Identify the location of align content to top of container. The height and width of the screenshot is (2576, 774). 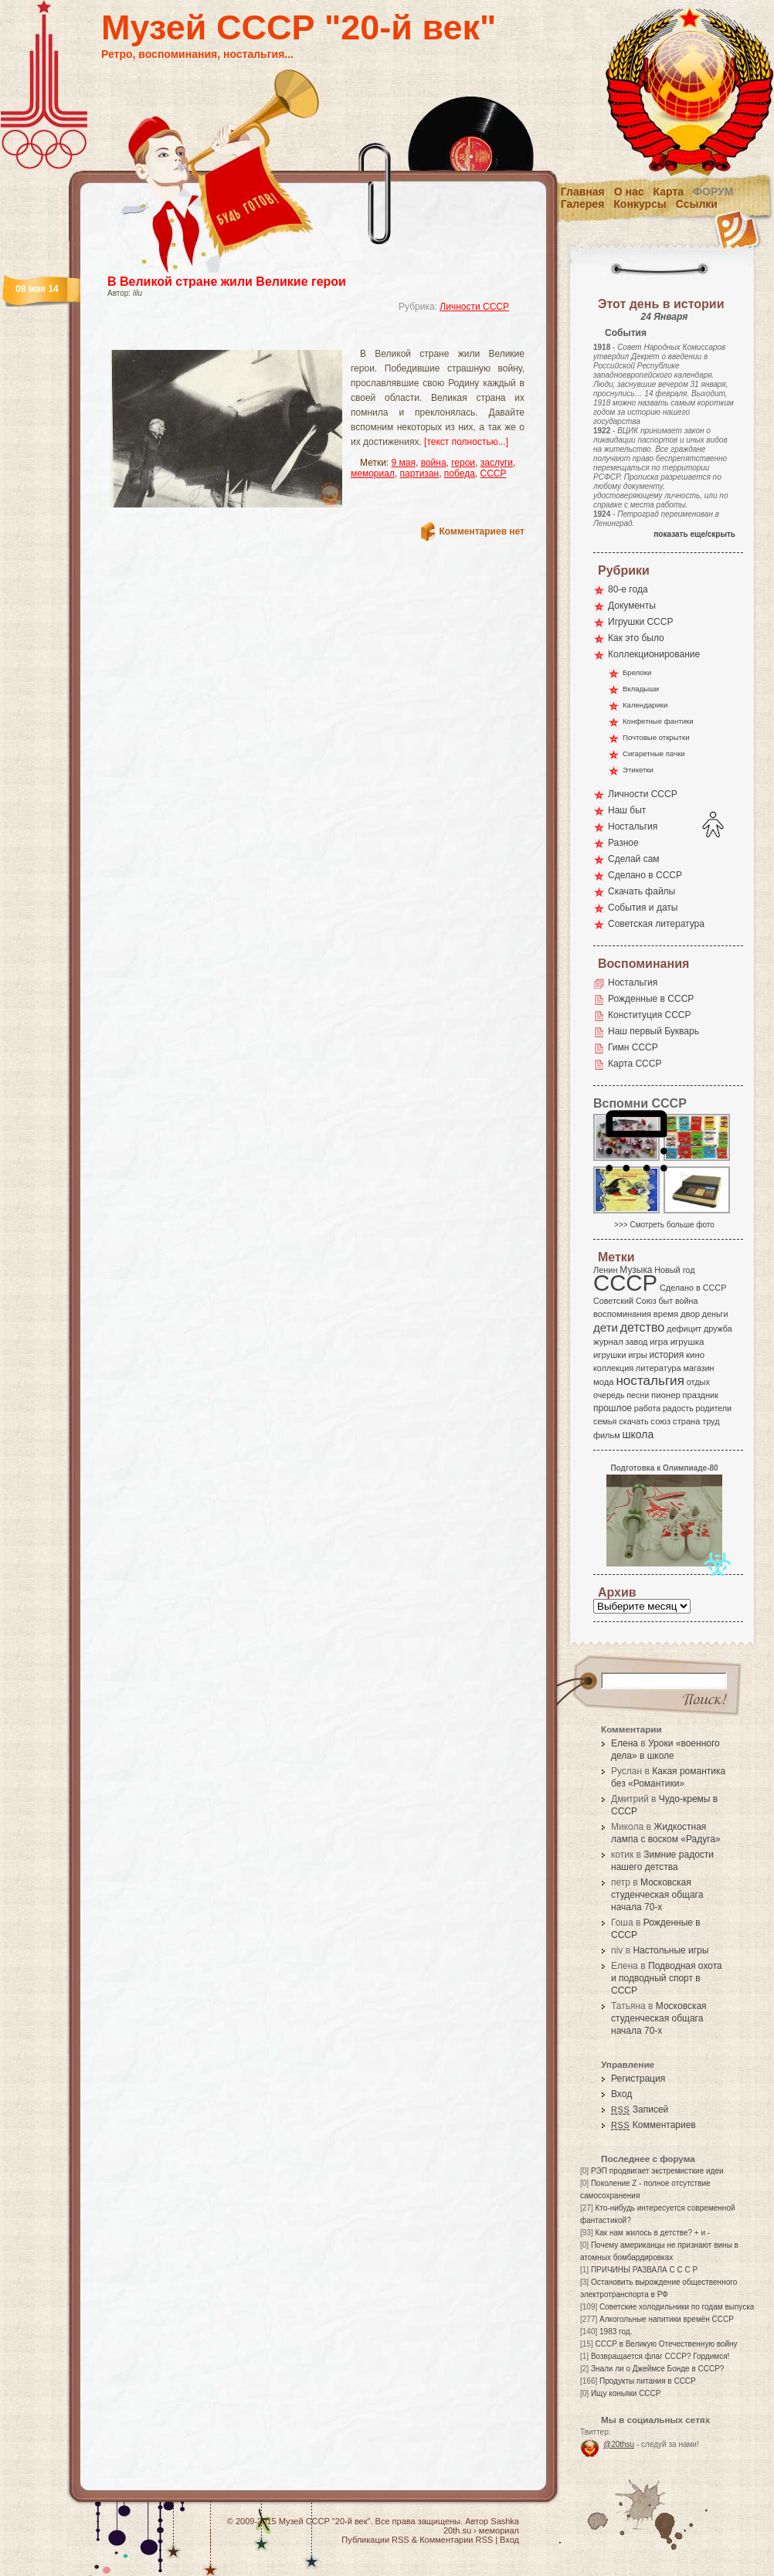
(637, 1141).